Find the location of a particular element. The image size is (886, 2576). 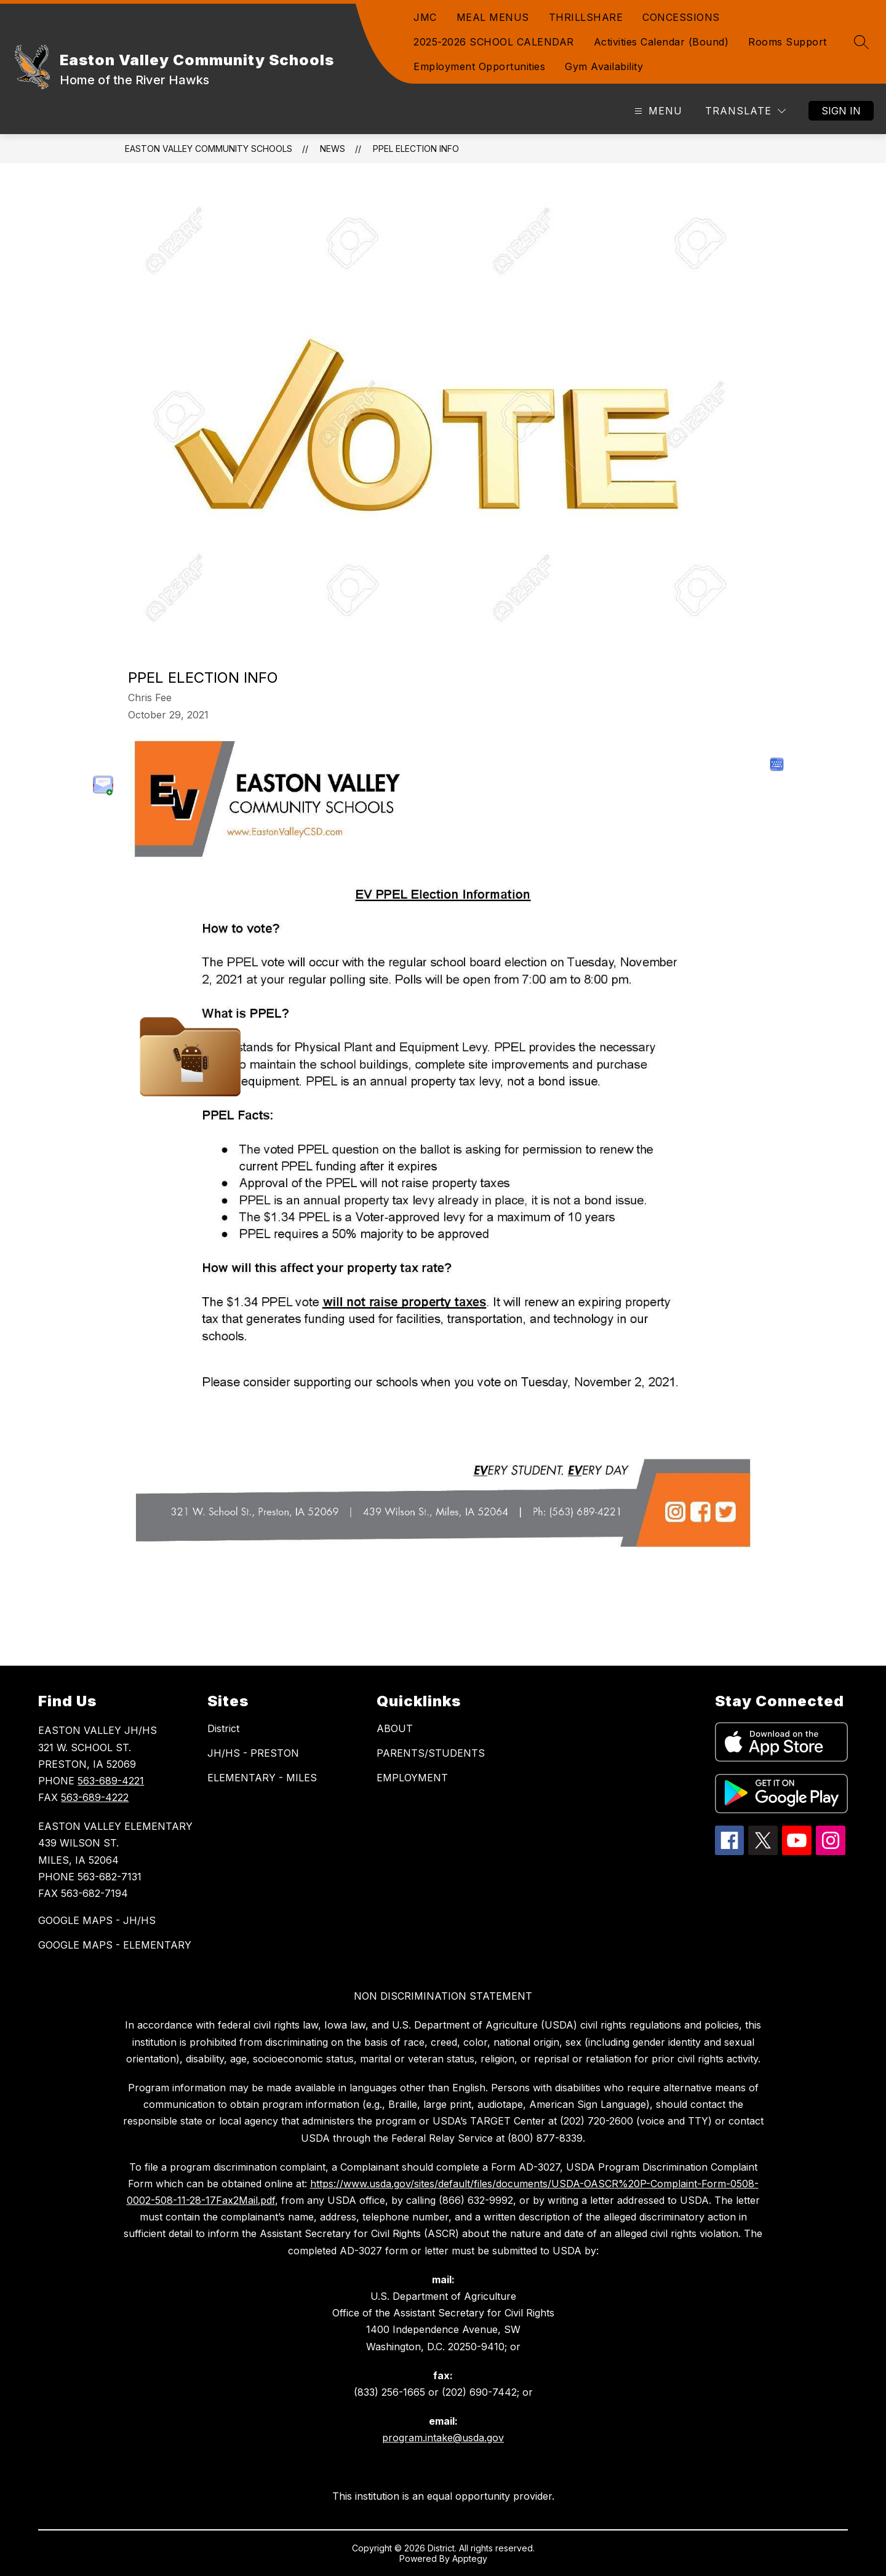

folder containing android ice cream sandwich system files is located at coordinates (190, 1059).